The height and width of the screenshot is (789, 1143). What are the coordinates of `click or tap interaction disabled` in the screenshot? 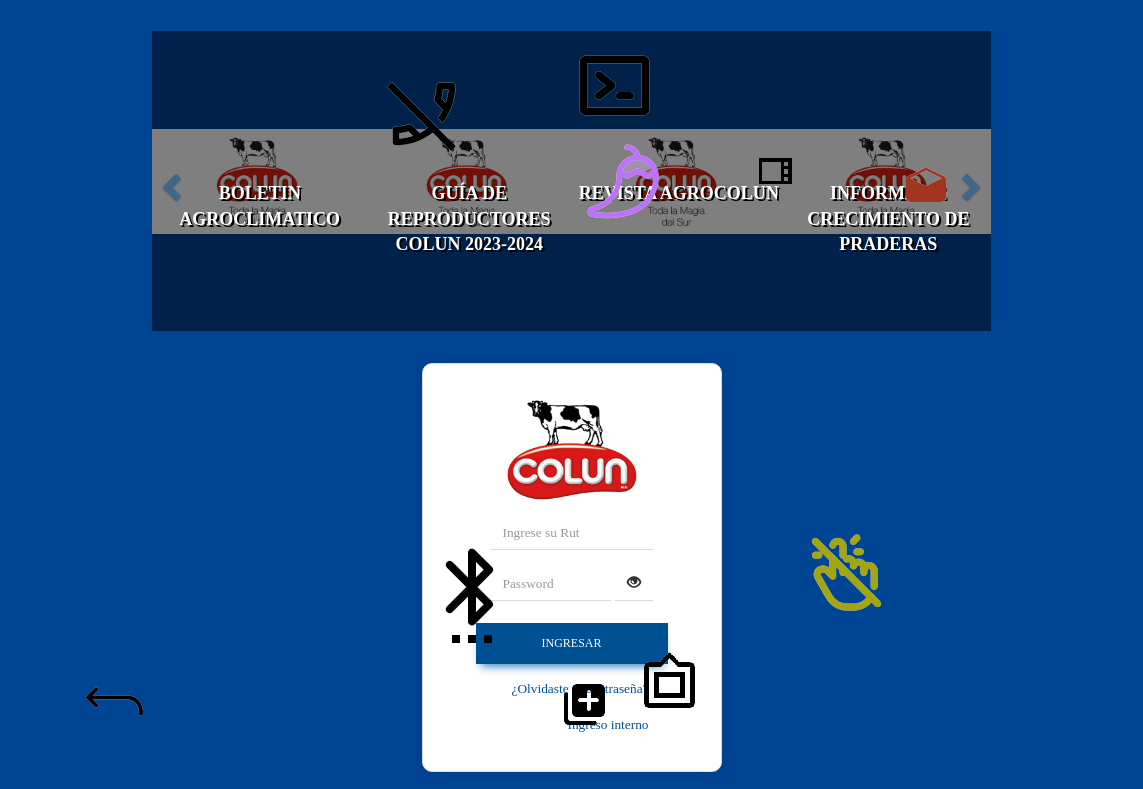 It's located at (846, 572).